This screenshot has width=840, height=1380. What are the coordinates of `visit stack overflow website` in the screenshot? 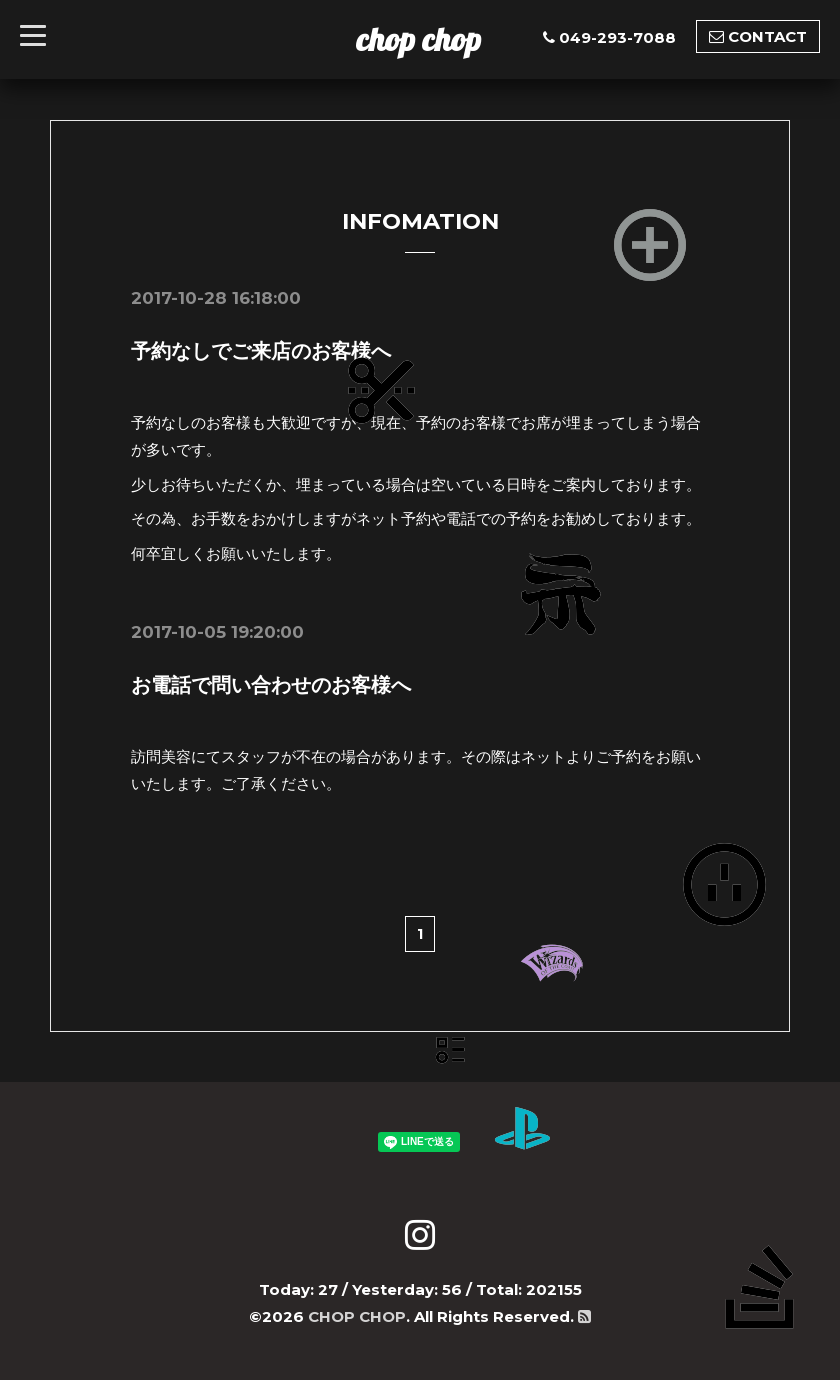 It's located at (759, 1286).